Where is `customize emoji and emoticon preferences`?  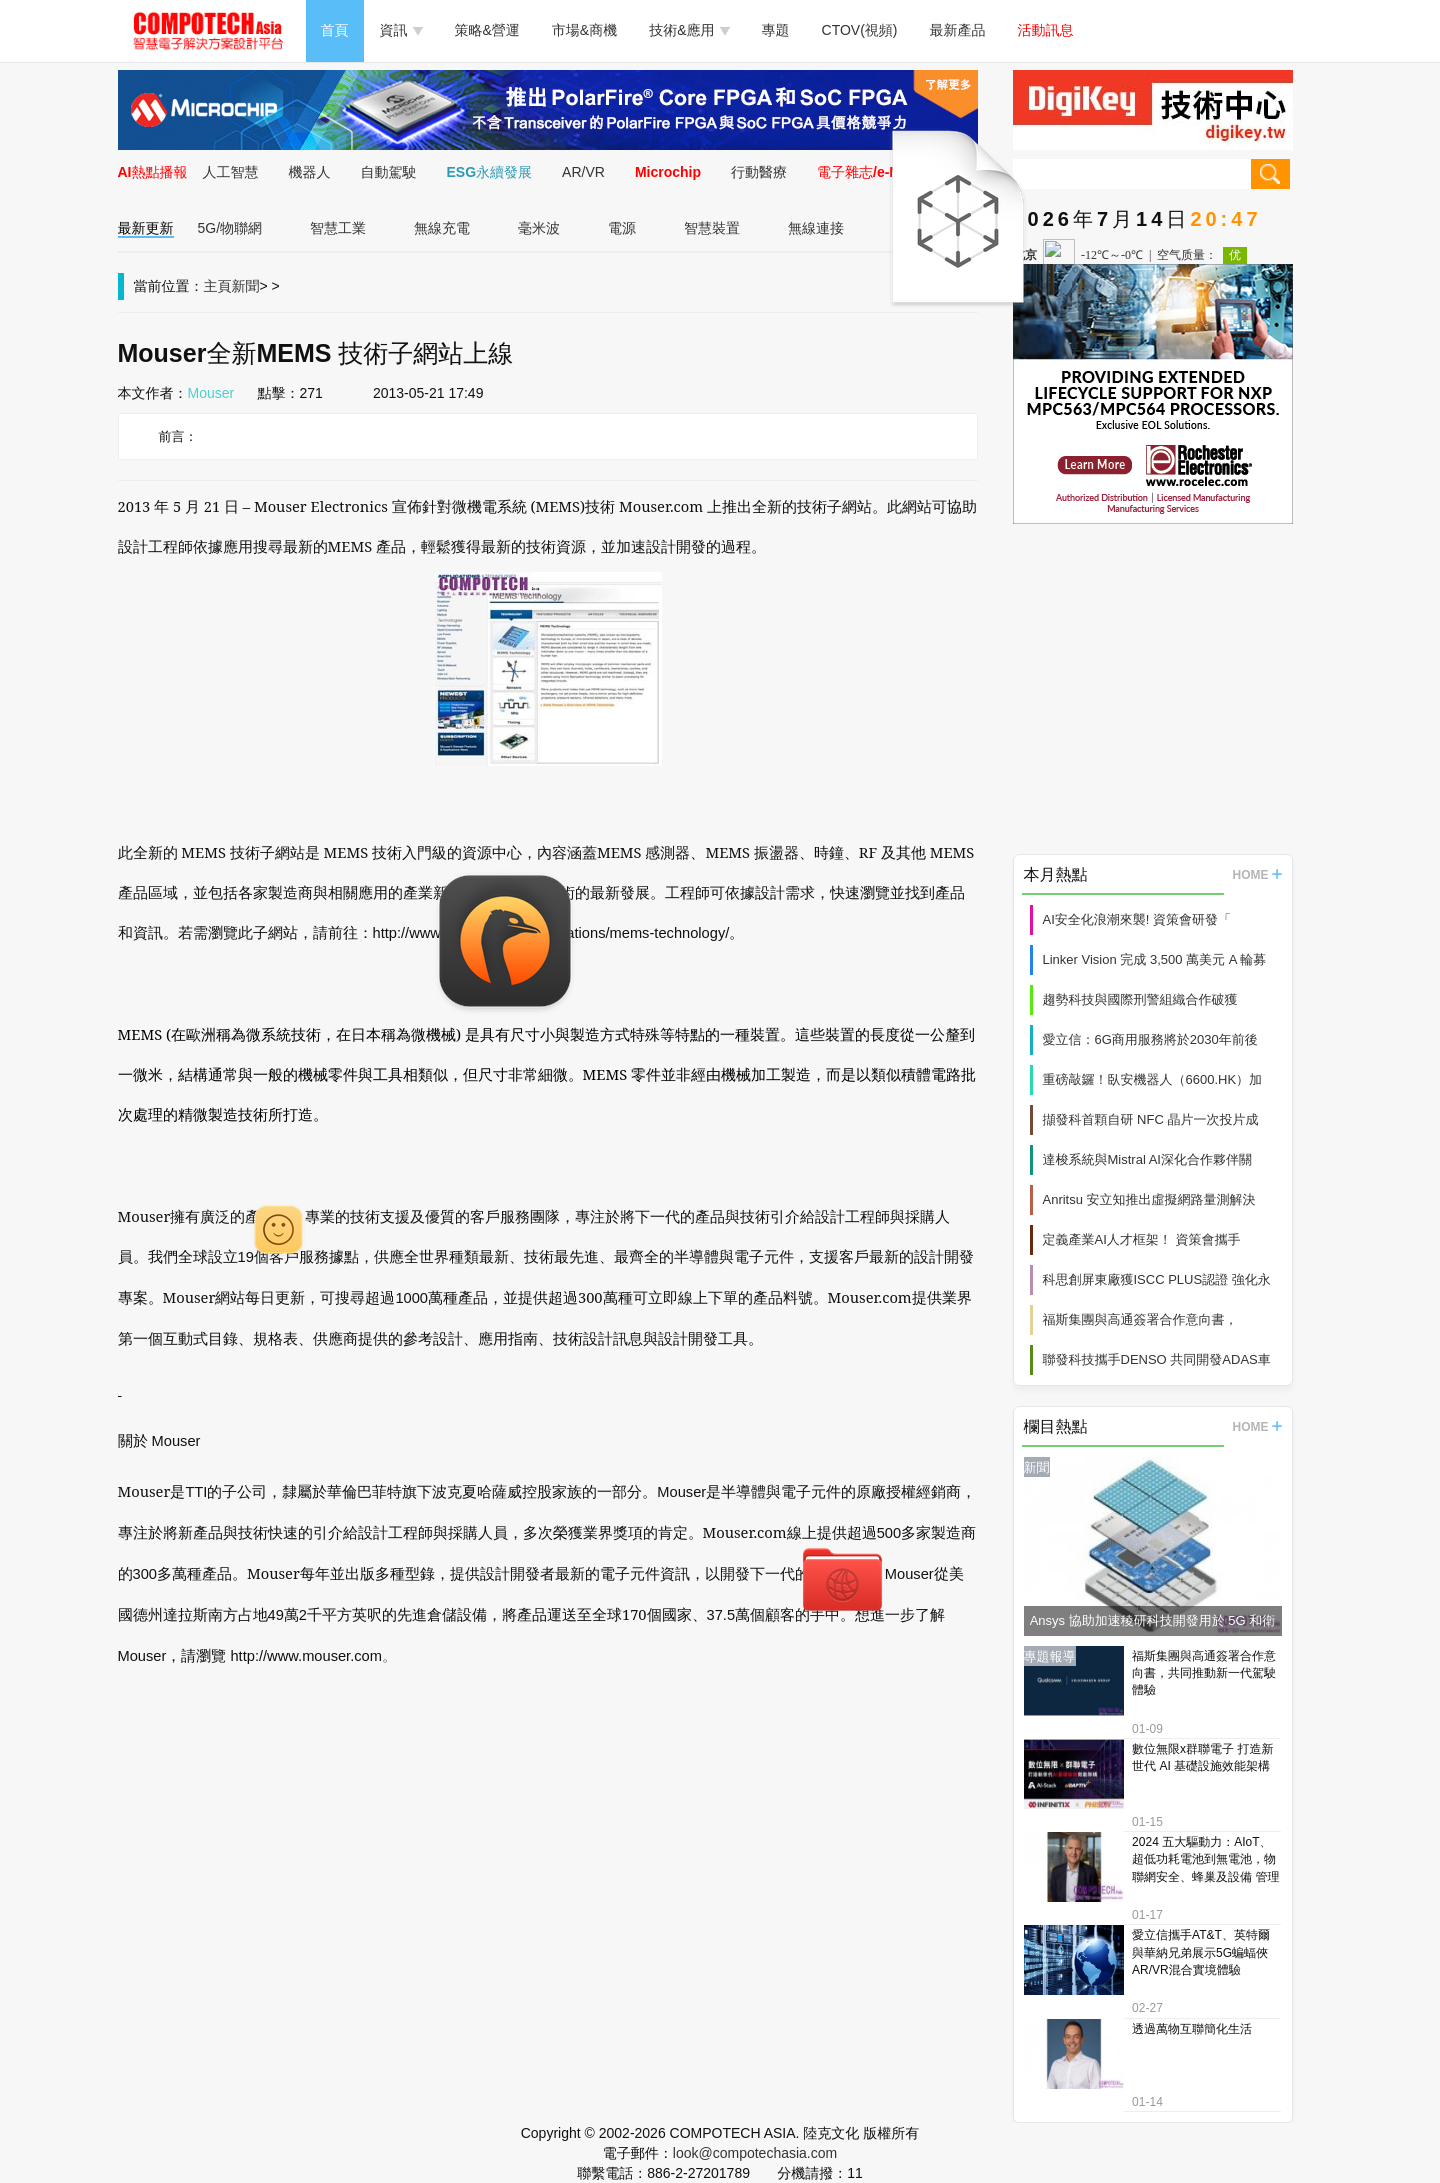 customize emoji and emoticon preferences is located at coordinates (278, 1230).